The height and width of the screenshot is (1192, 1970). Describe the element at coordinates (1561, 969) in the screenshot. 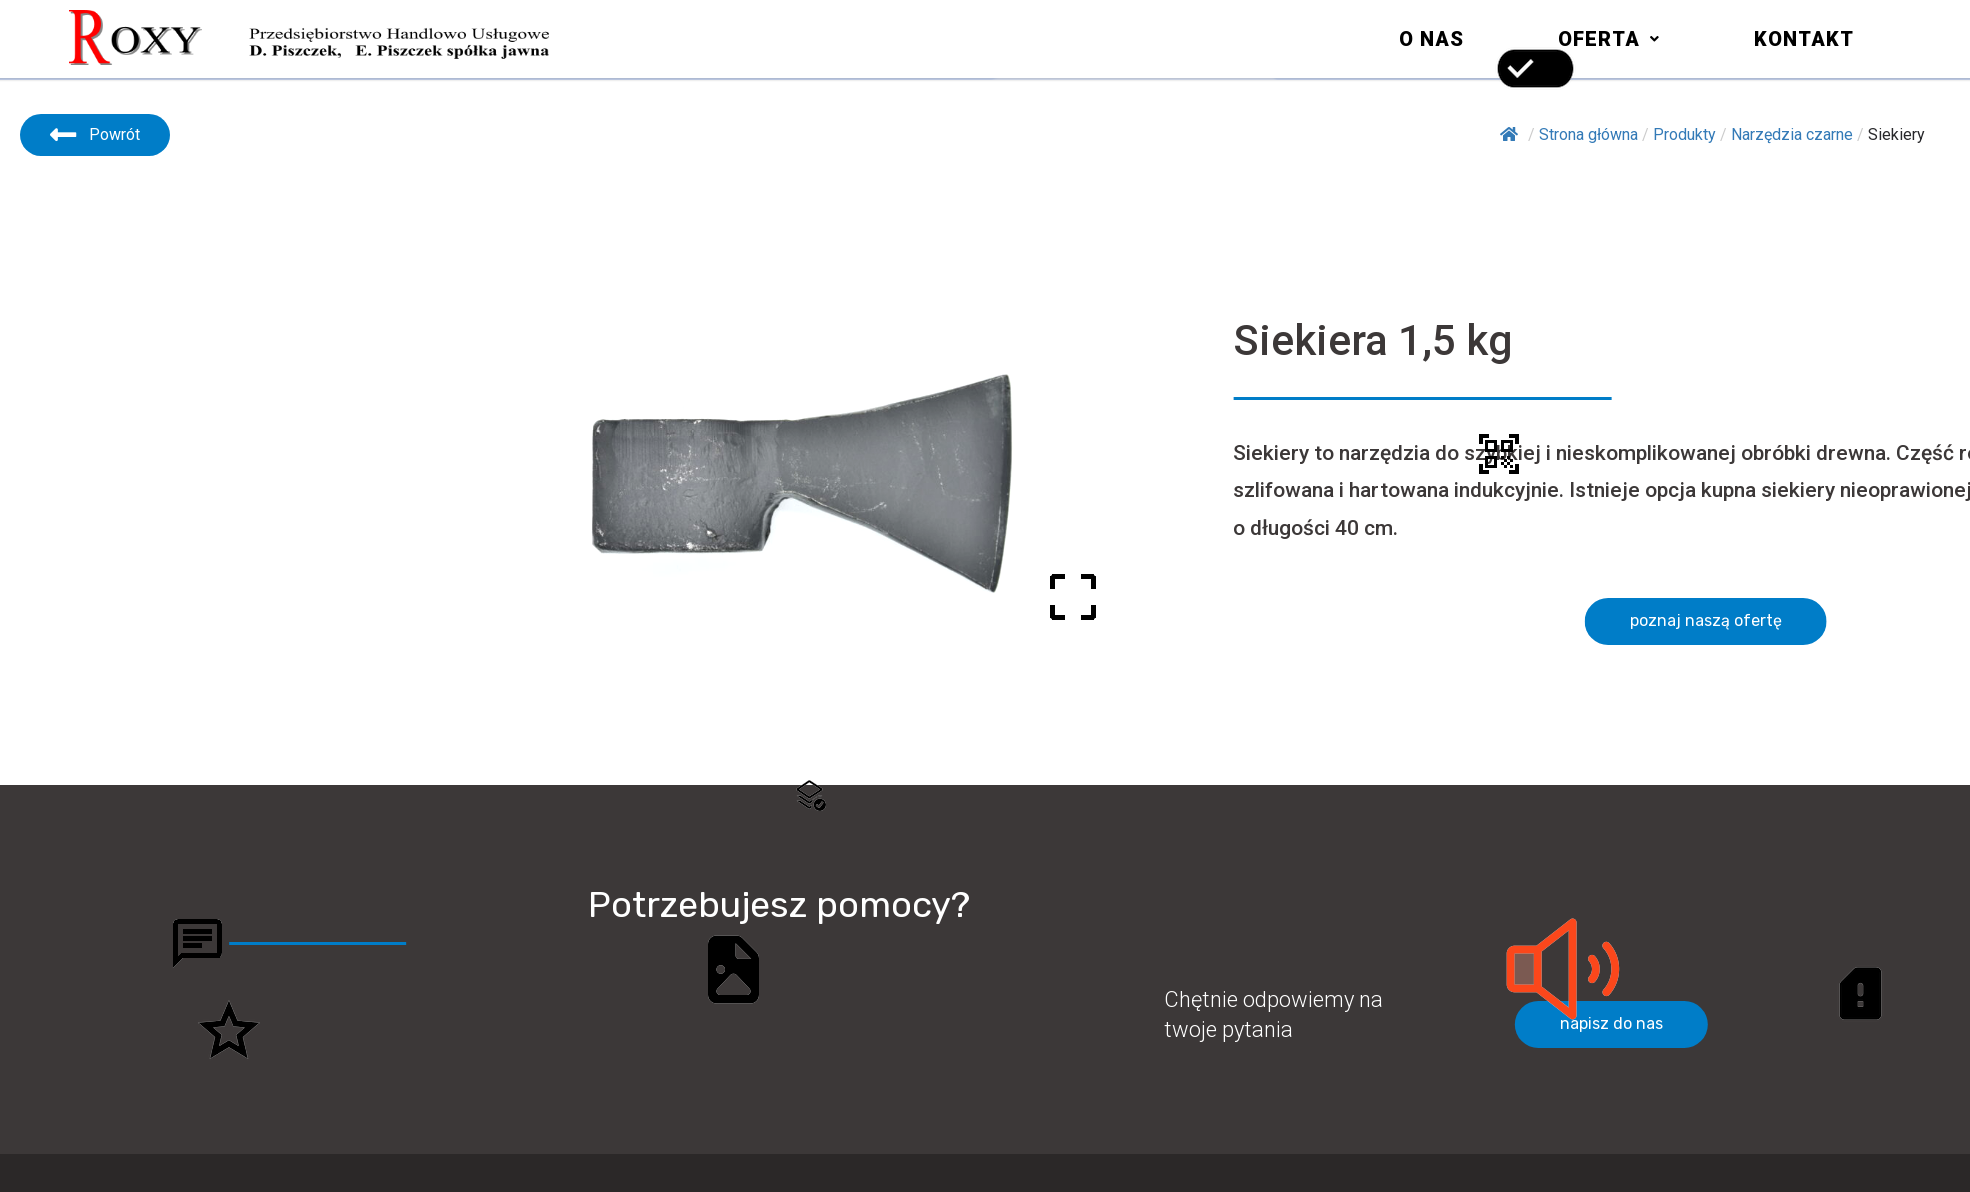

I see `adjust volume to high` at that location.